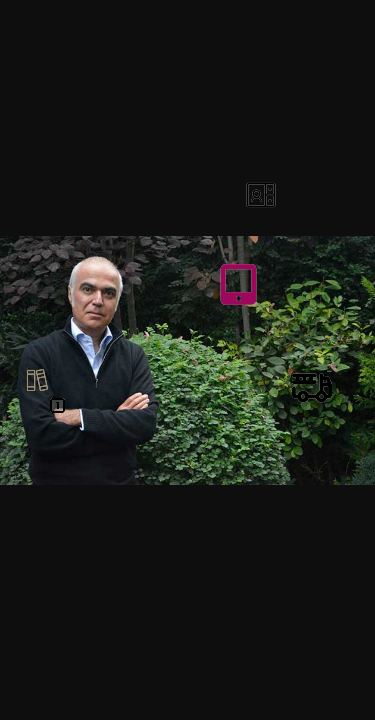 This screenshot has height=720, width=375. What do you see at coordinates (261, 195) in the screenshot?
I see `start or join a video conference` at bounding box center [261, 195].